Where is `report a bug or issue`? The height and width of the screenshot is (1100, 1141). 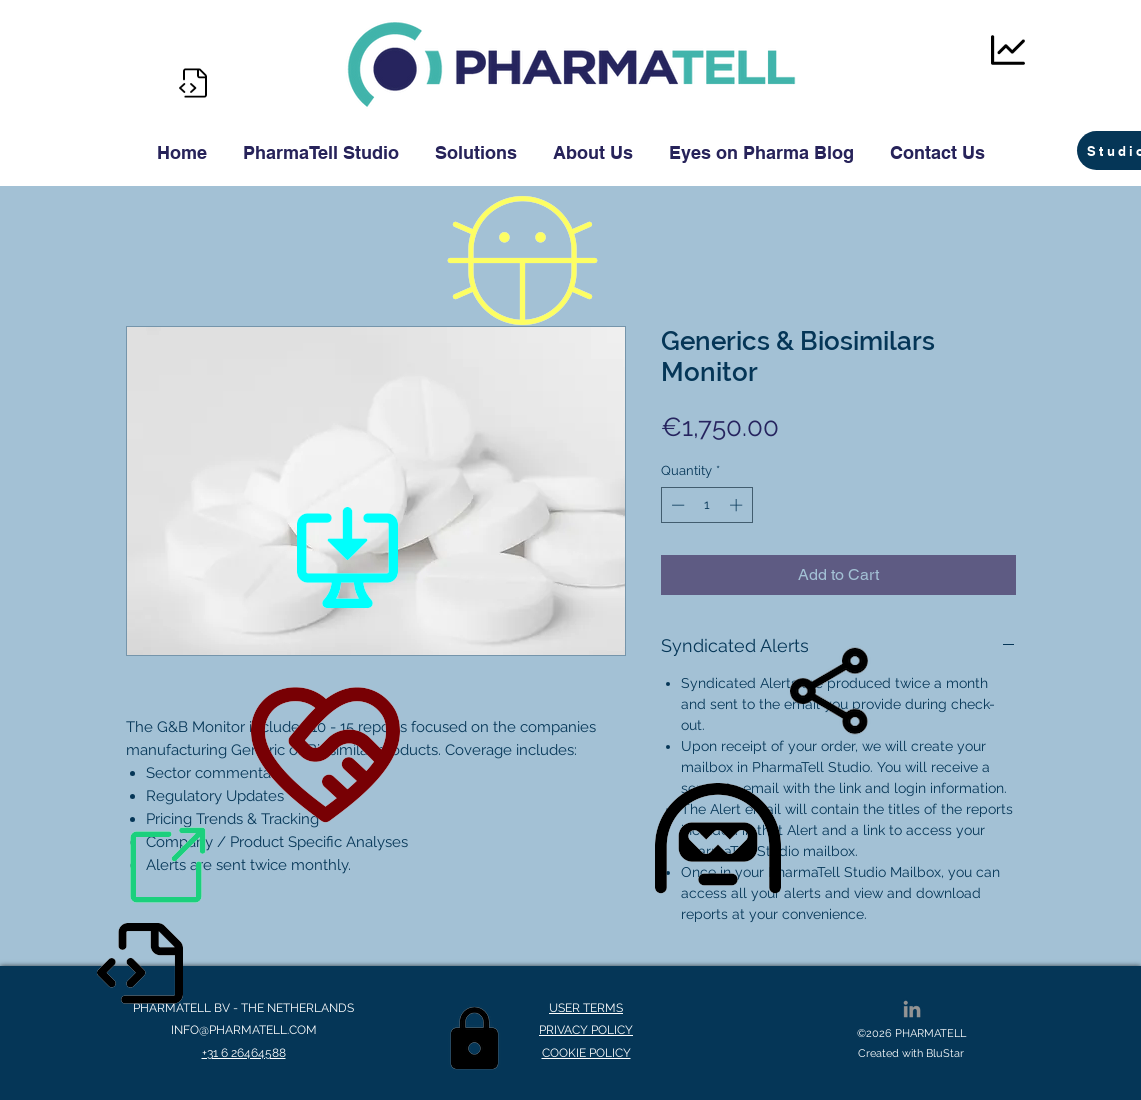
report a bug or issue is located at coordinates (522, 260).